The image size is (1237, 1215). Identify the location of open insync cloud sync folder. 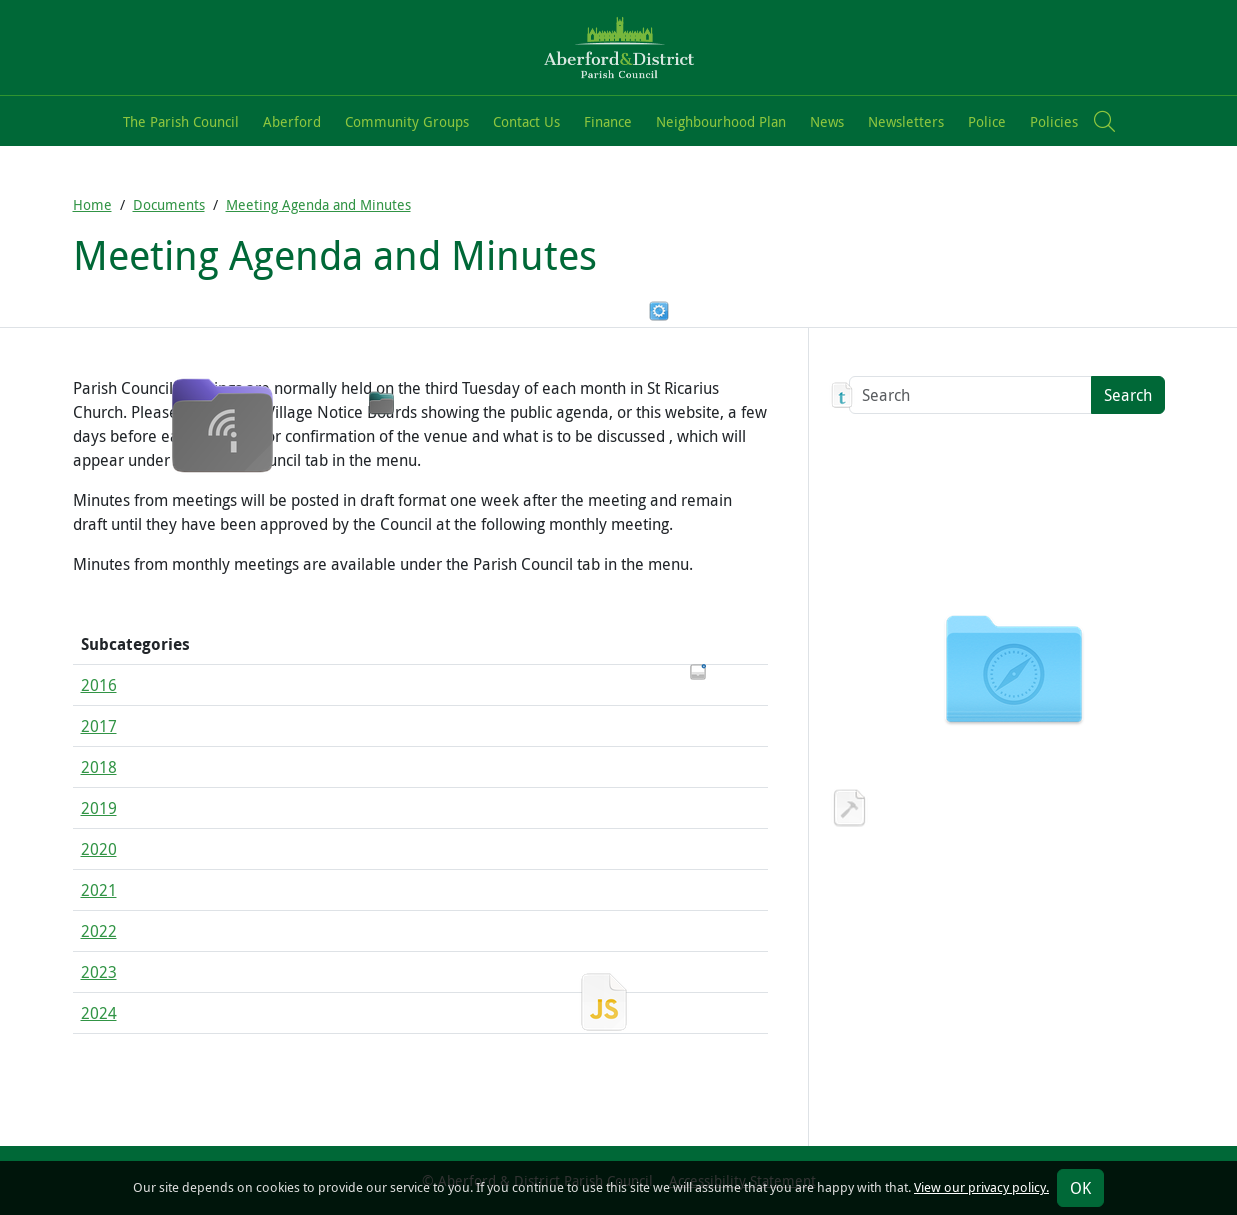
(222, 425).